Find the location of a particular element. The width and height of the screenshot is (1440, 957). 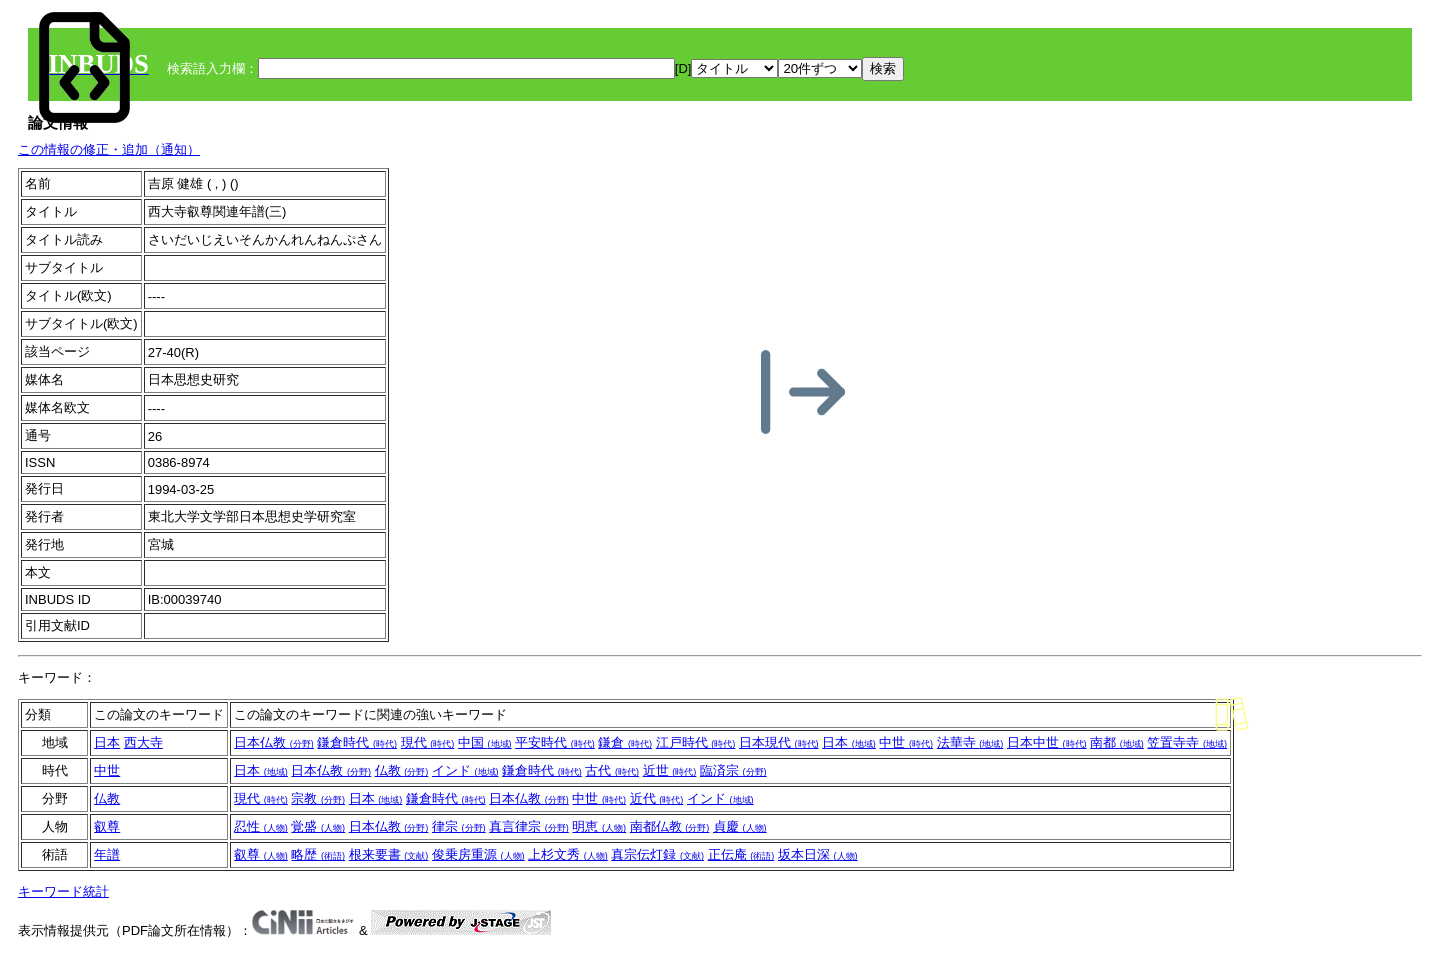

access your library or book collection is located at coordinates (1230, 714).